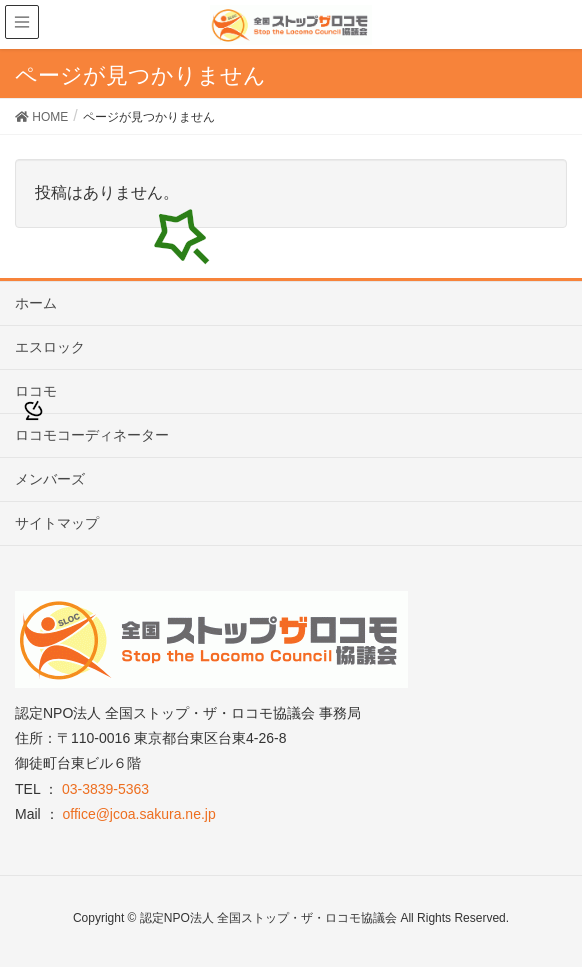 Image resolution: width=582 pixels, height=967 pixels. Describe the element at coordinates (33, 410) in the screenshot. I see `access radar or scanning functionality` at that location.